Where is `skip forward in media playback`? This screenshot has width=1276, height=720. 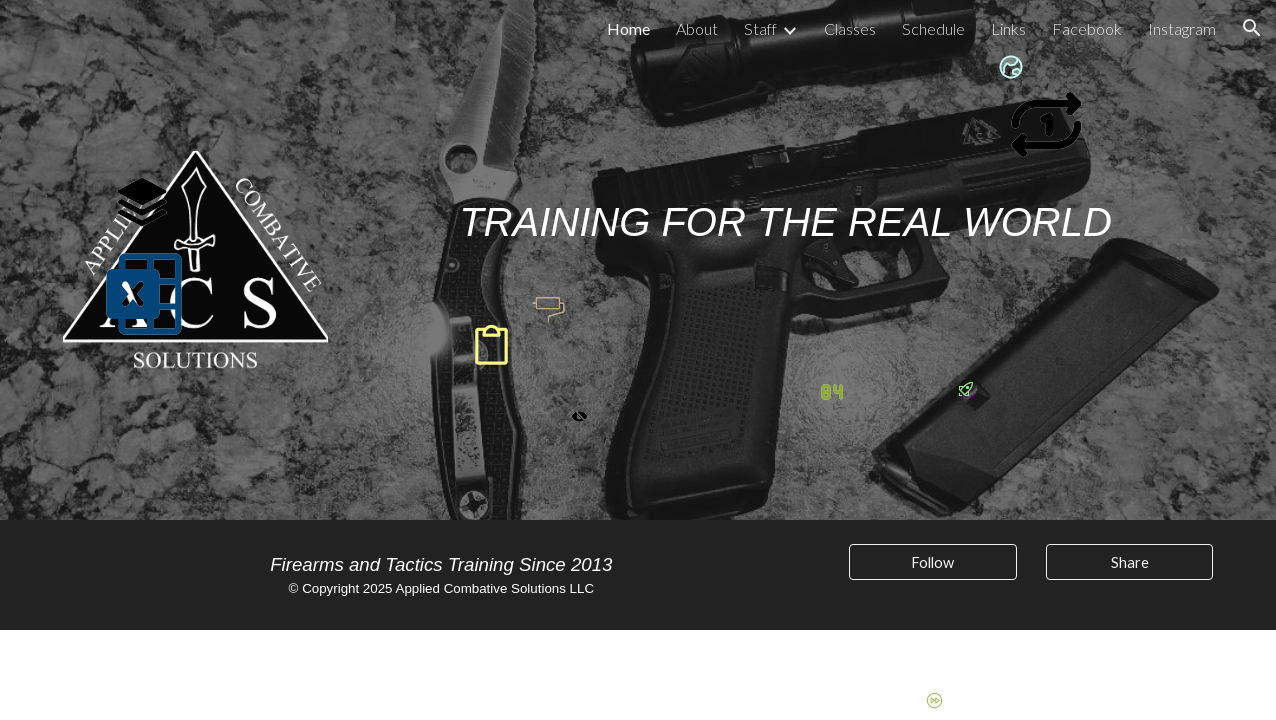 skip forward in media playback is located at coordinates (934, 700).